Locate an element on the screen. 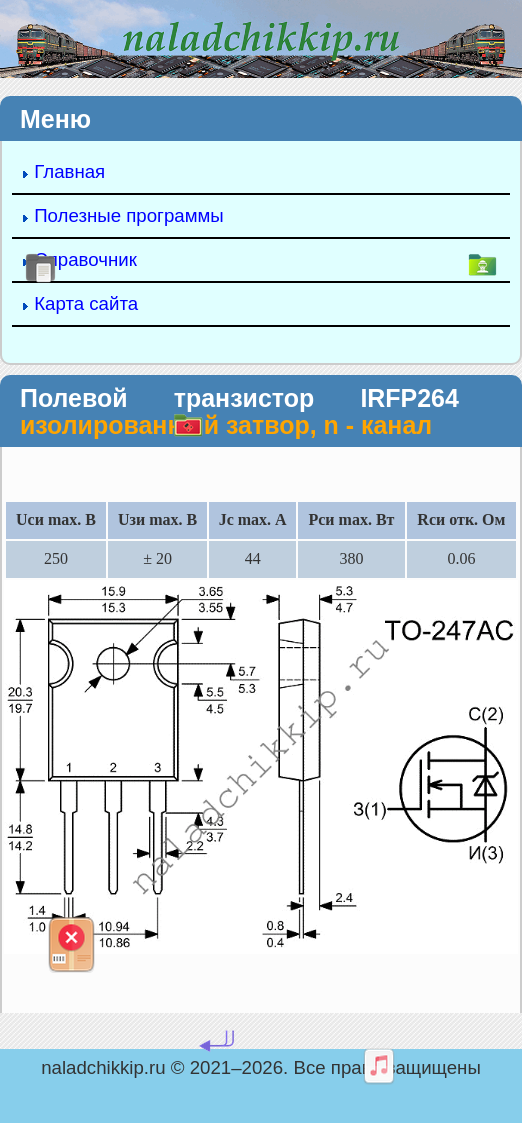 The image size is (522, 1123). indicates a package removal or uninstallation in progress is located at coordinates (71, 944).